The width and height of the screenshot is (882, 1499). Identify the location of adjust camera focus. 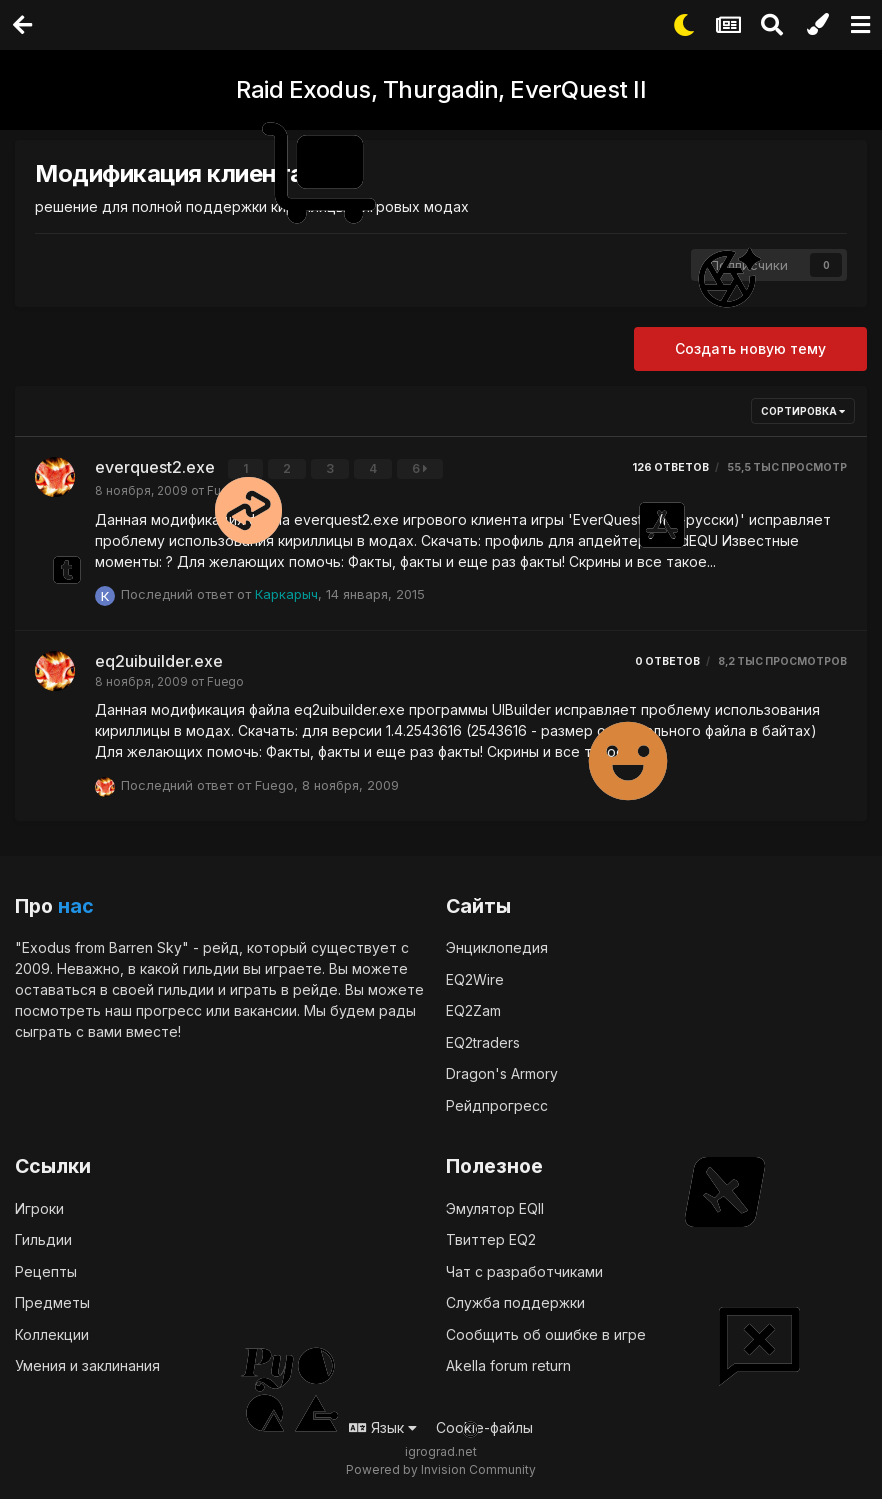
(470, 1429).